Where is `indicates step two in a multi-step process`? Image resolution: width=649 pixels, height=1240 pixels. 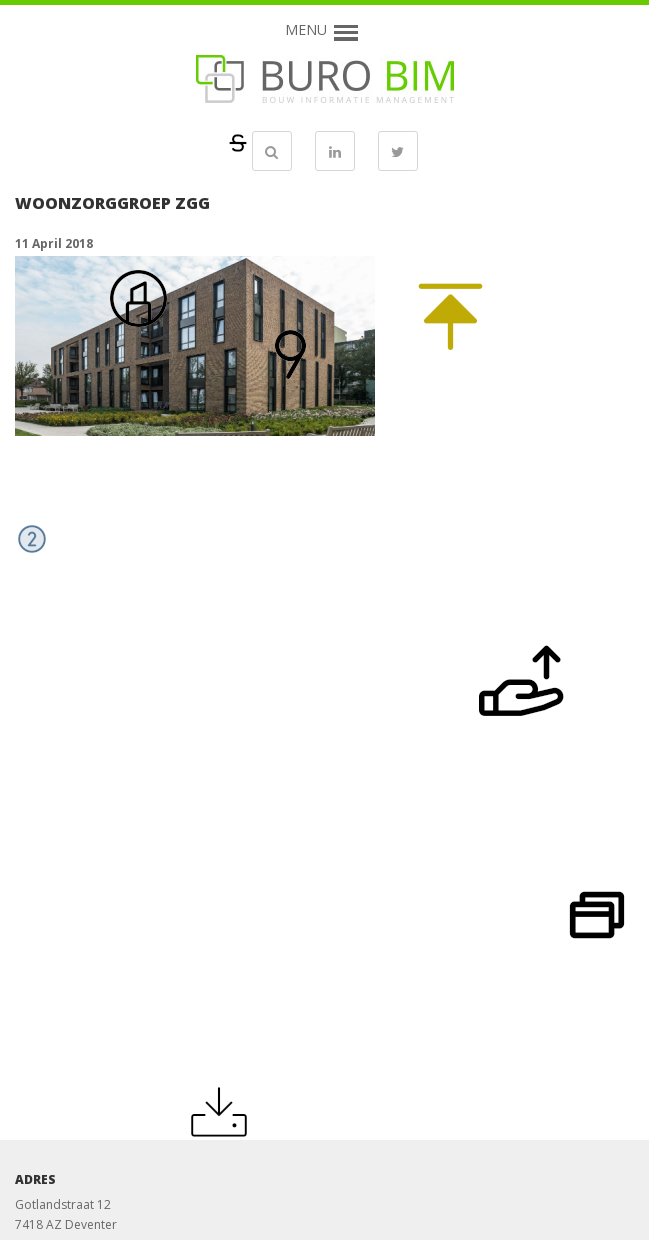
indicates step two in a multi-step process is located at coordinates (32, 539).